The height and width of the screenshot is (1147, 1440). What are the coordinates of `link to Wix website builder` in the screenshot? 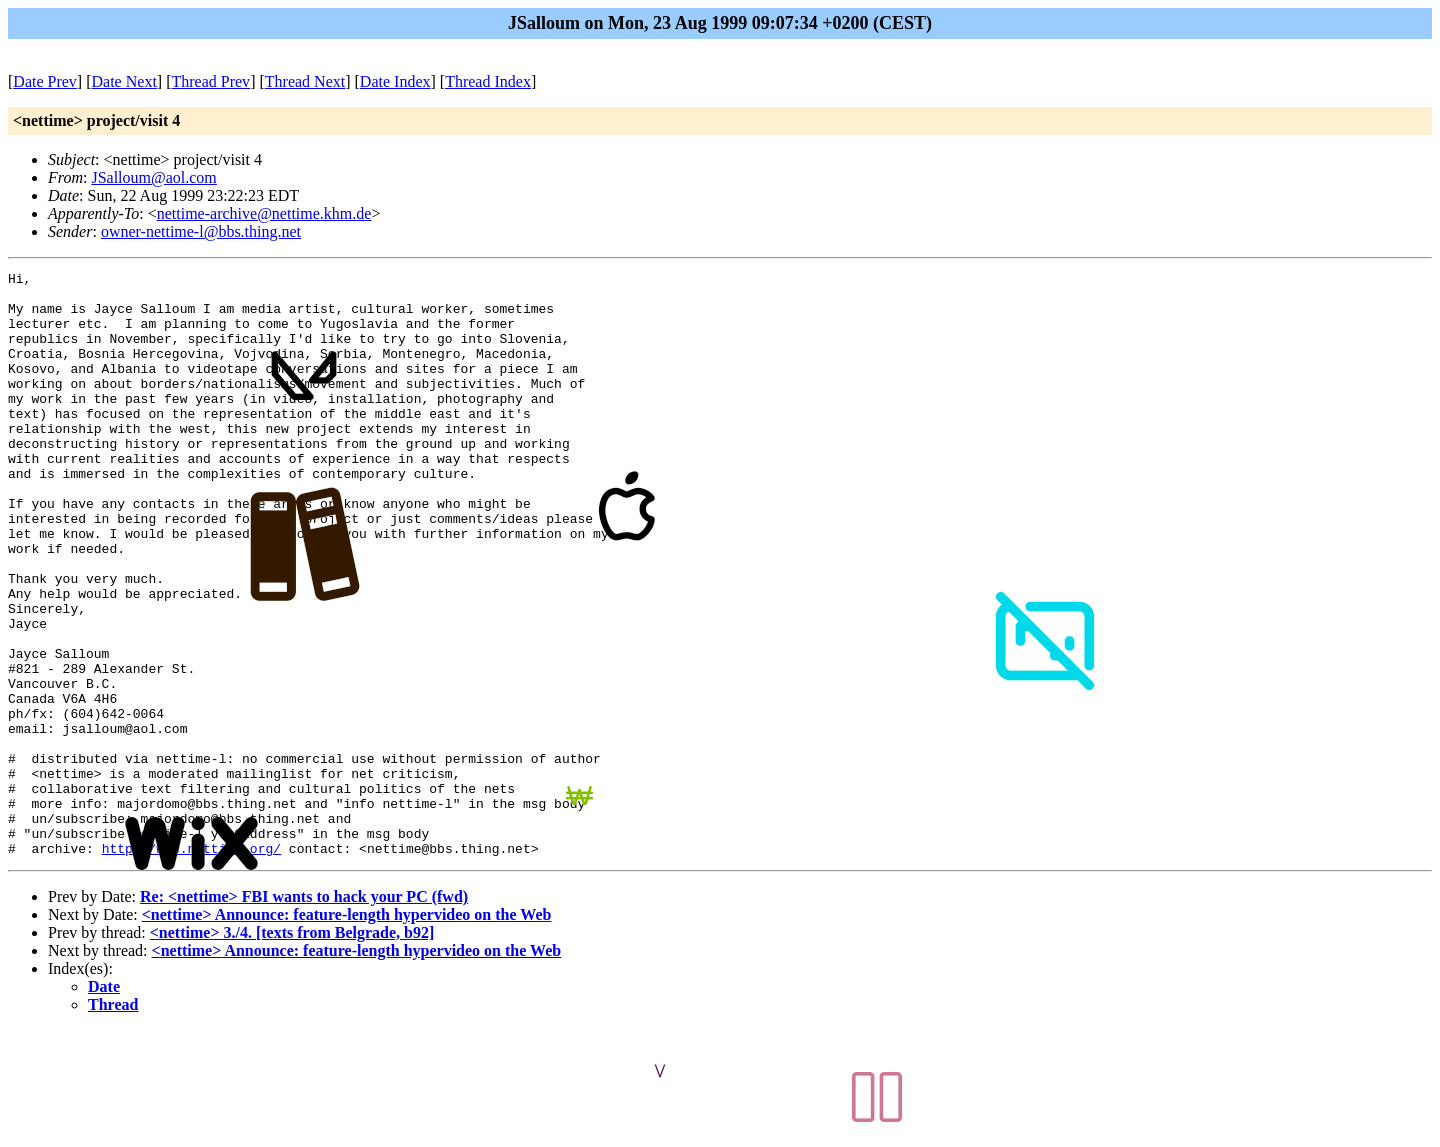 It's located at (191, 843).